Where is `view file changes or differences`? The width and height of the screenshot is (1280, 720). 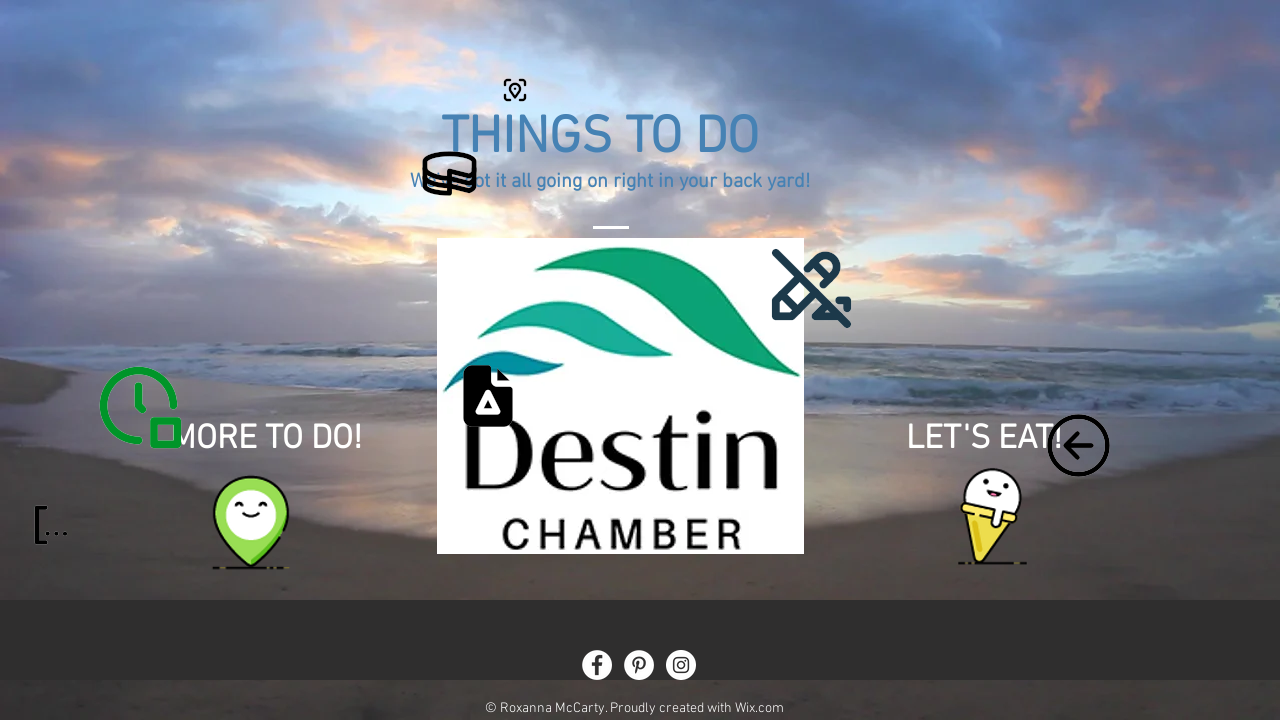 view file changes or differences is located at coordinates (488, 396).